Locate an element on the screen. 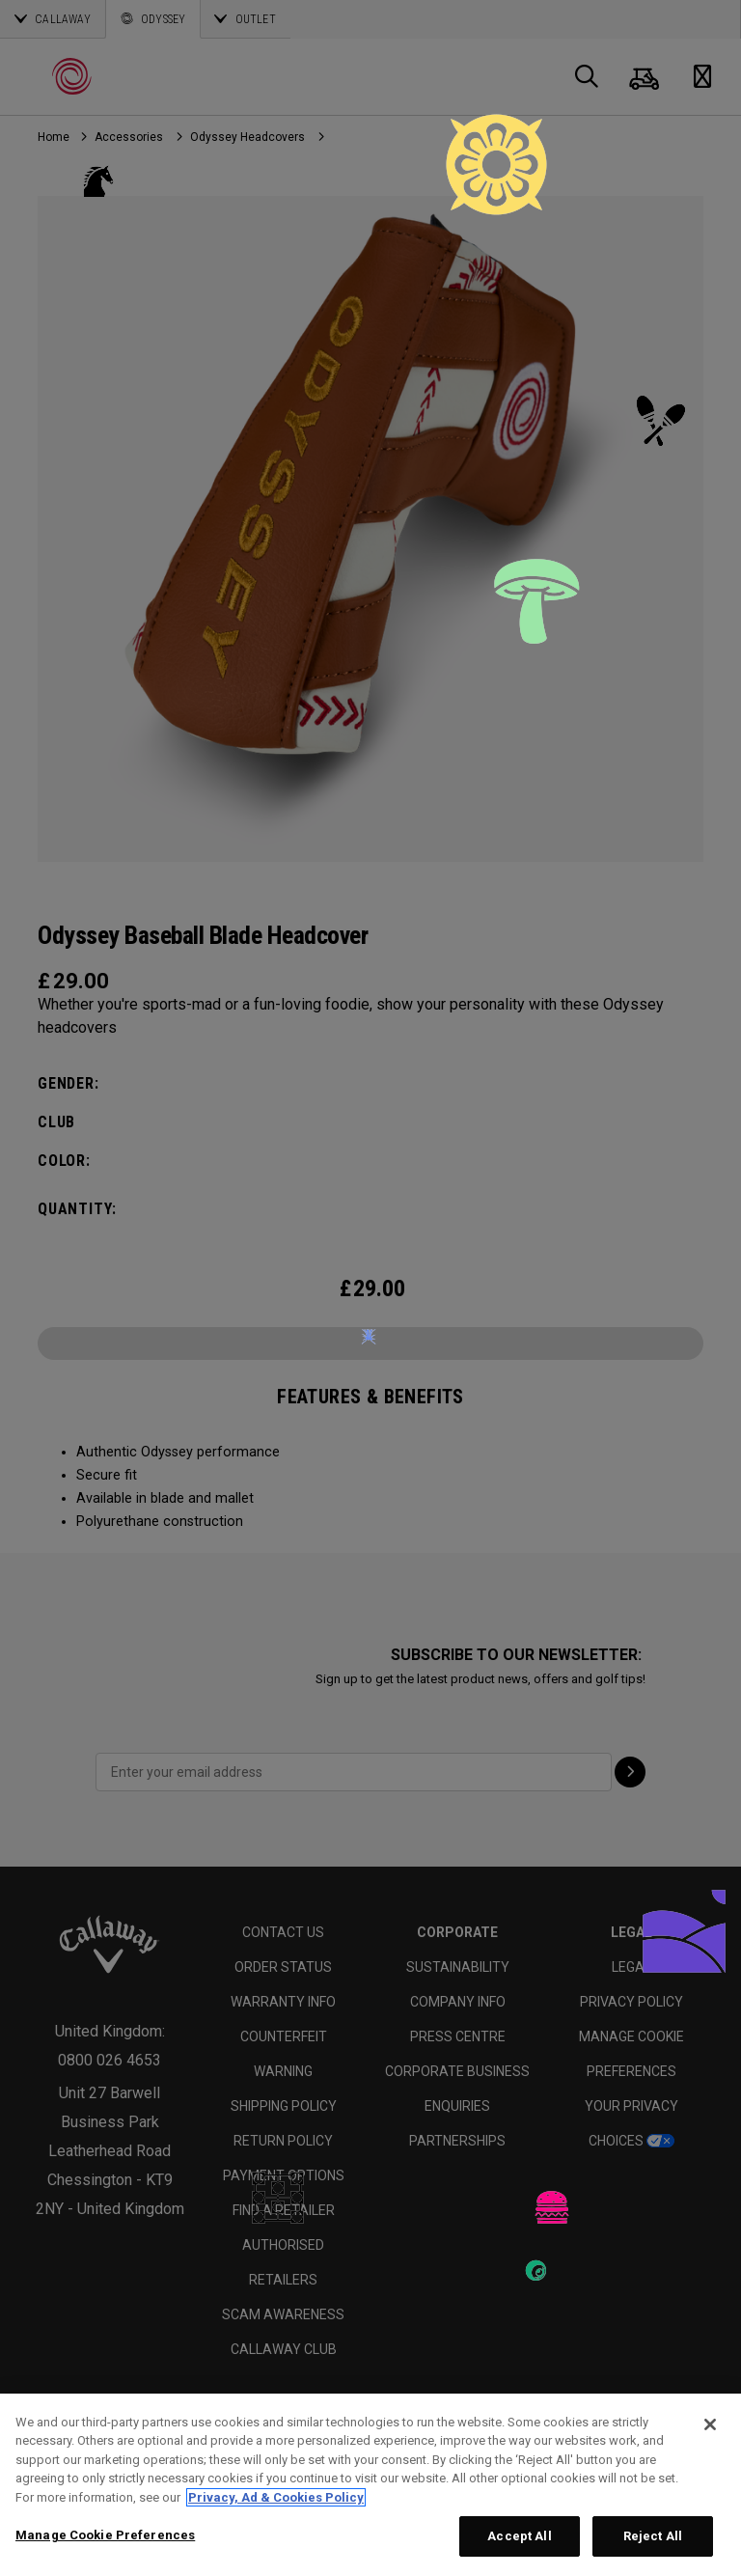 Image resolution: width=741 pixels, height=2576 pixels. decorative floral game emblem or badge is located at coordinates (496, 164).